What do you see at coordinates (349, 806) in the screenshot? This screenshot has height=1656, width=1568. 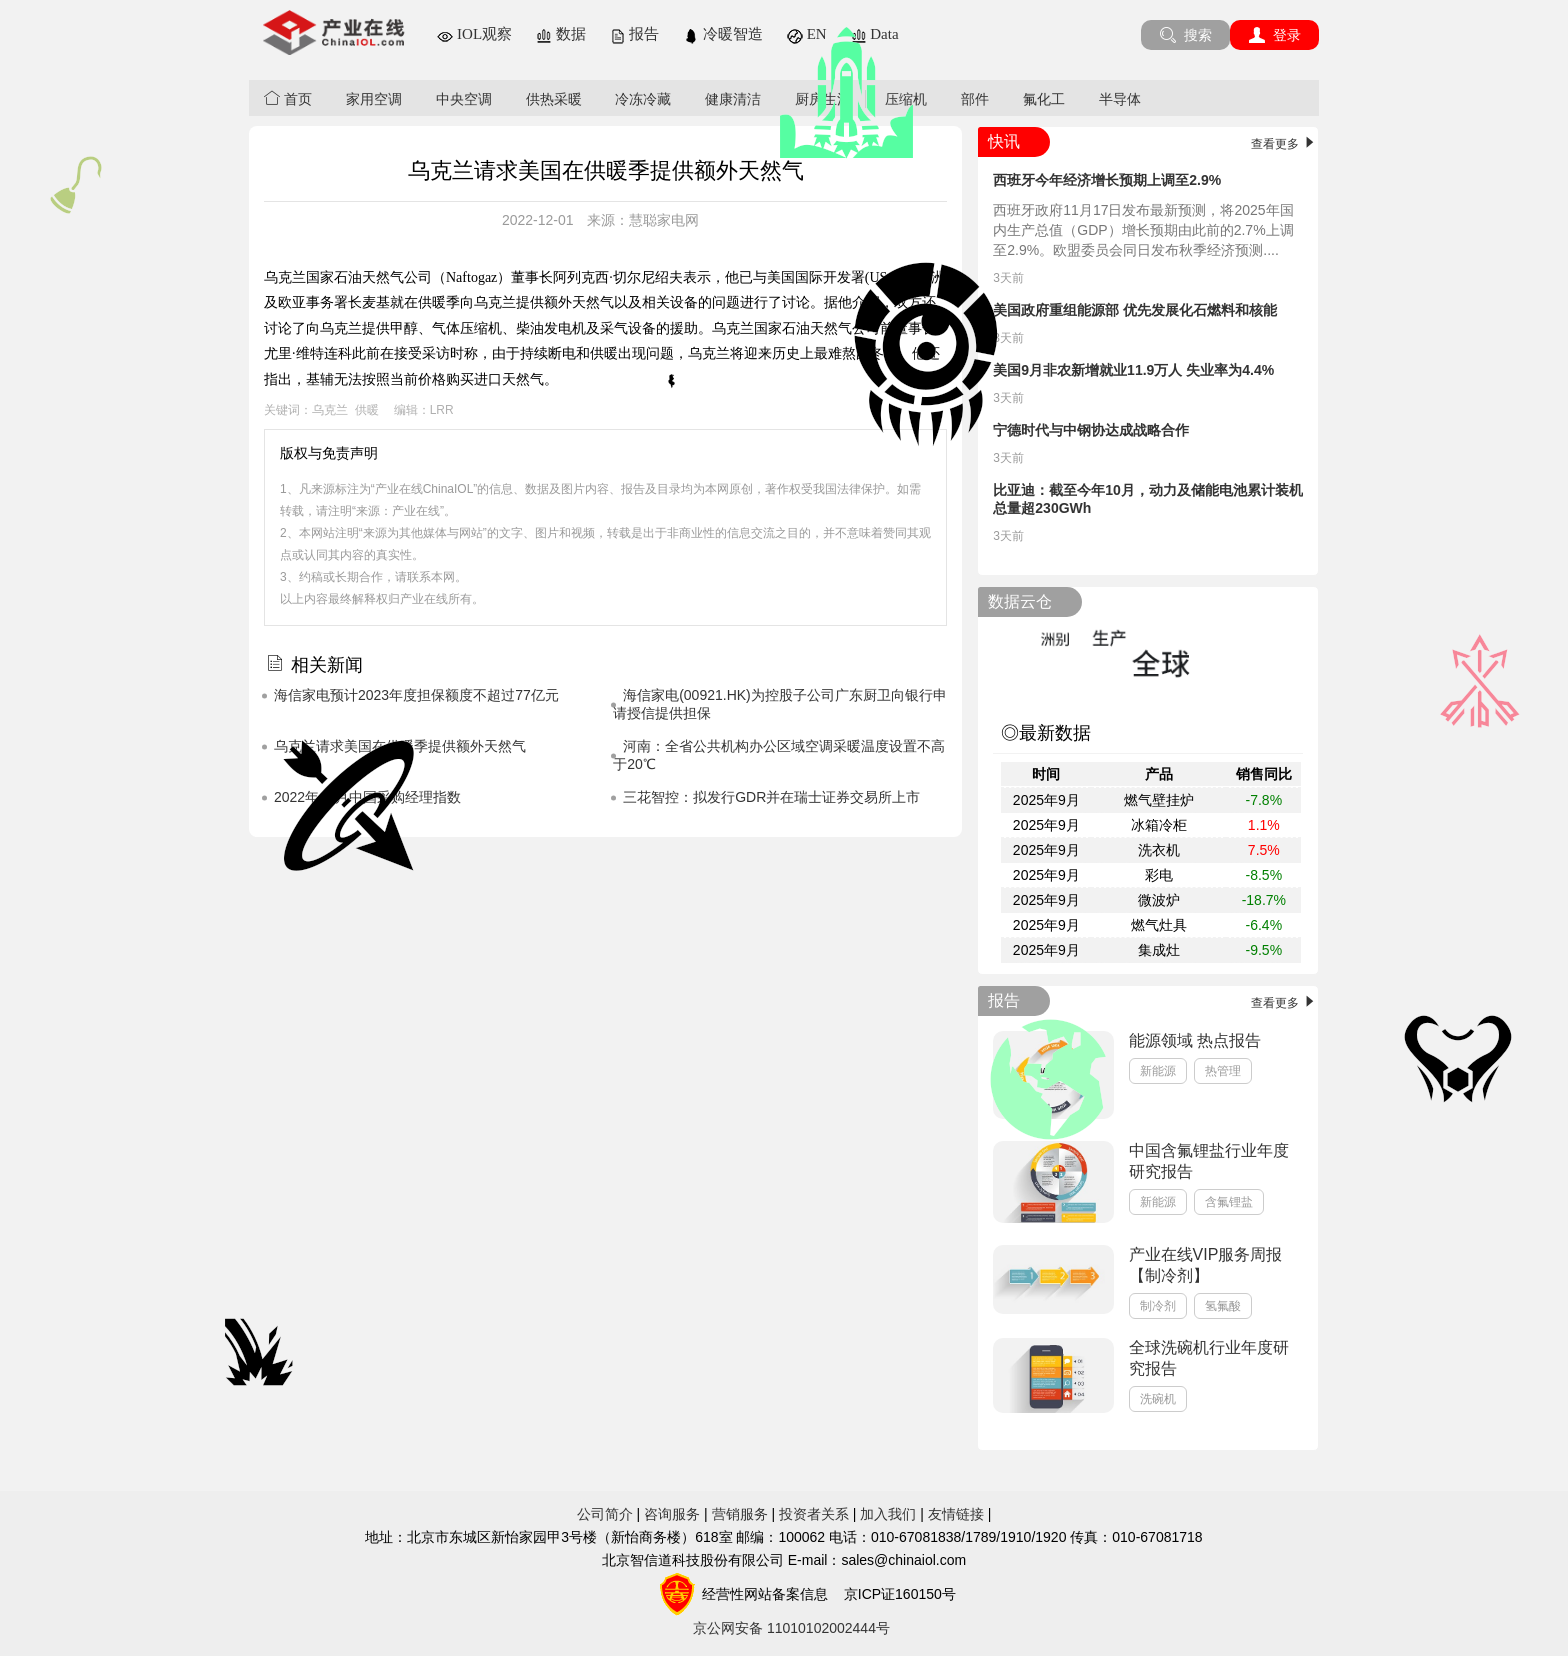 I see `activate rapid or accelerated movement` at bounding box center [349, 806].